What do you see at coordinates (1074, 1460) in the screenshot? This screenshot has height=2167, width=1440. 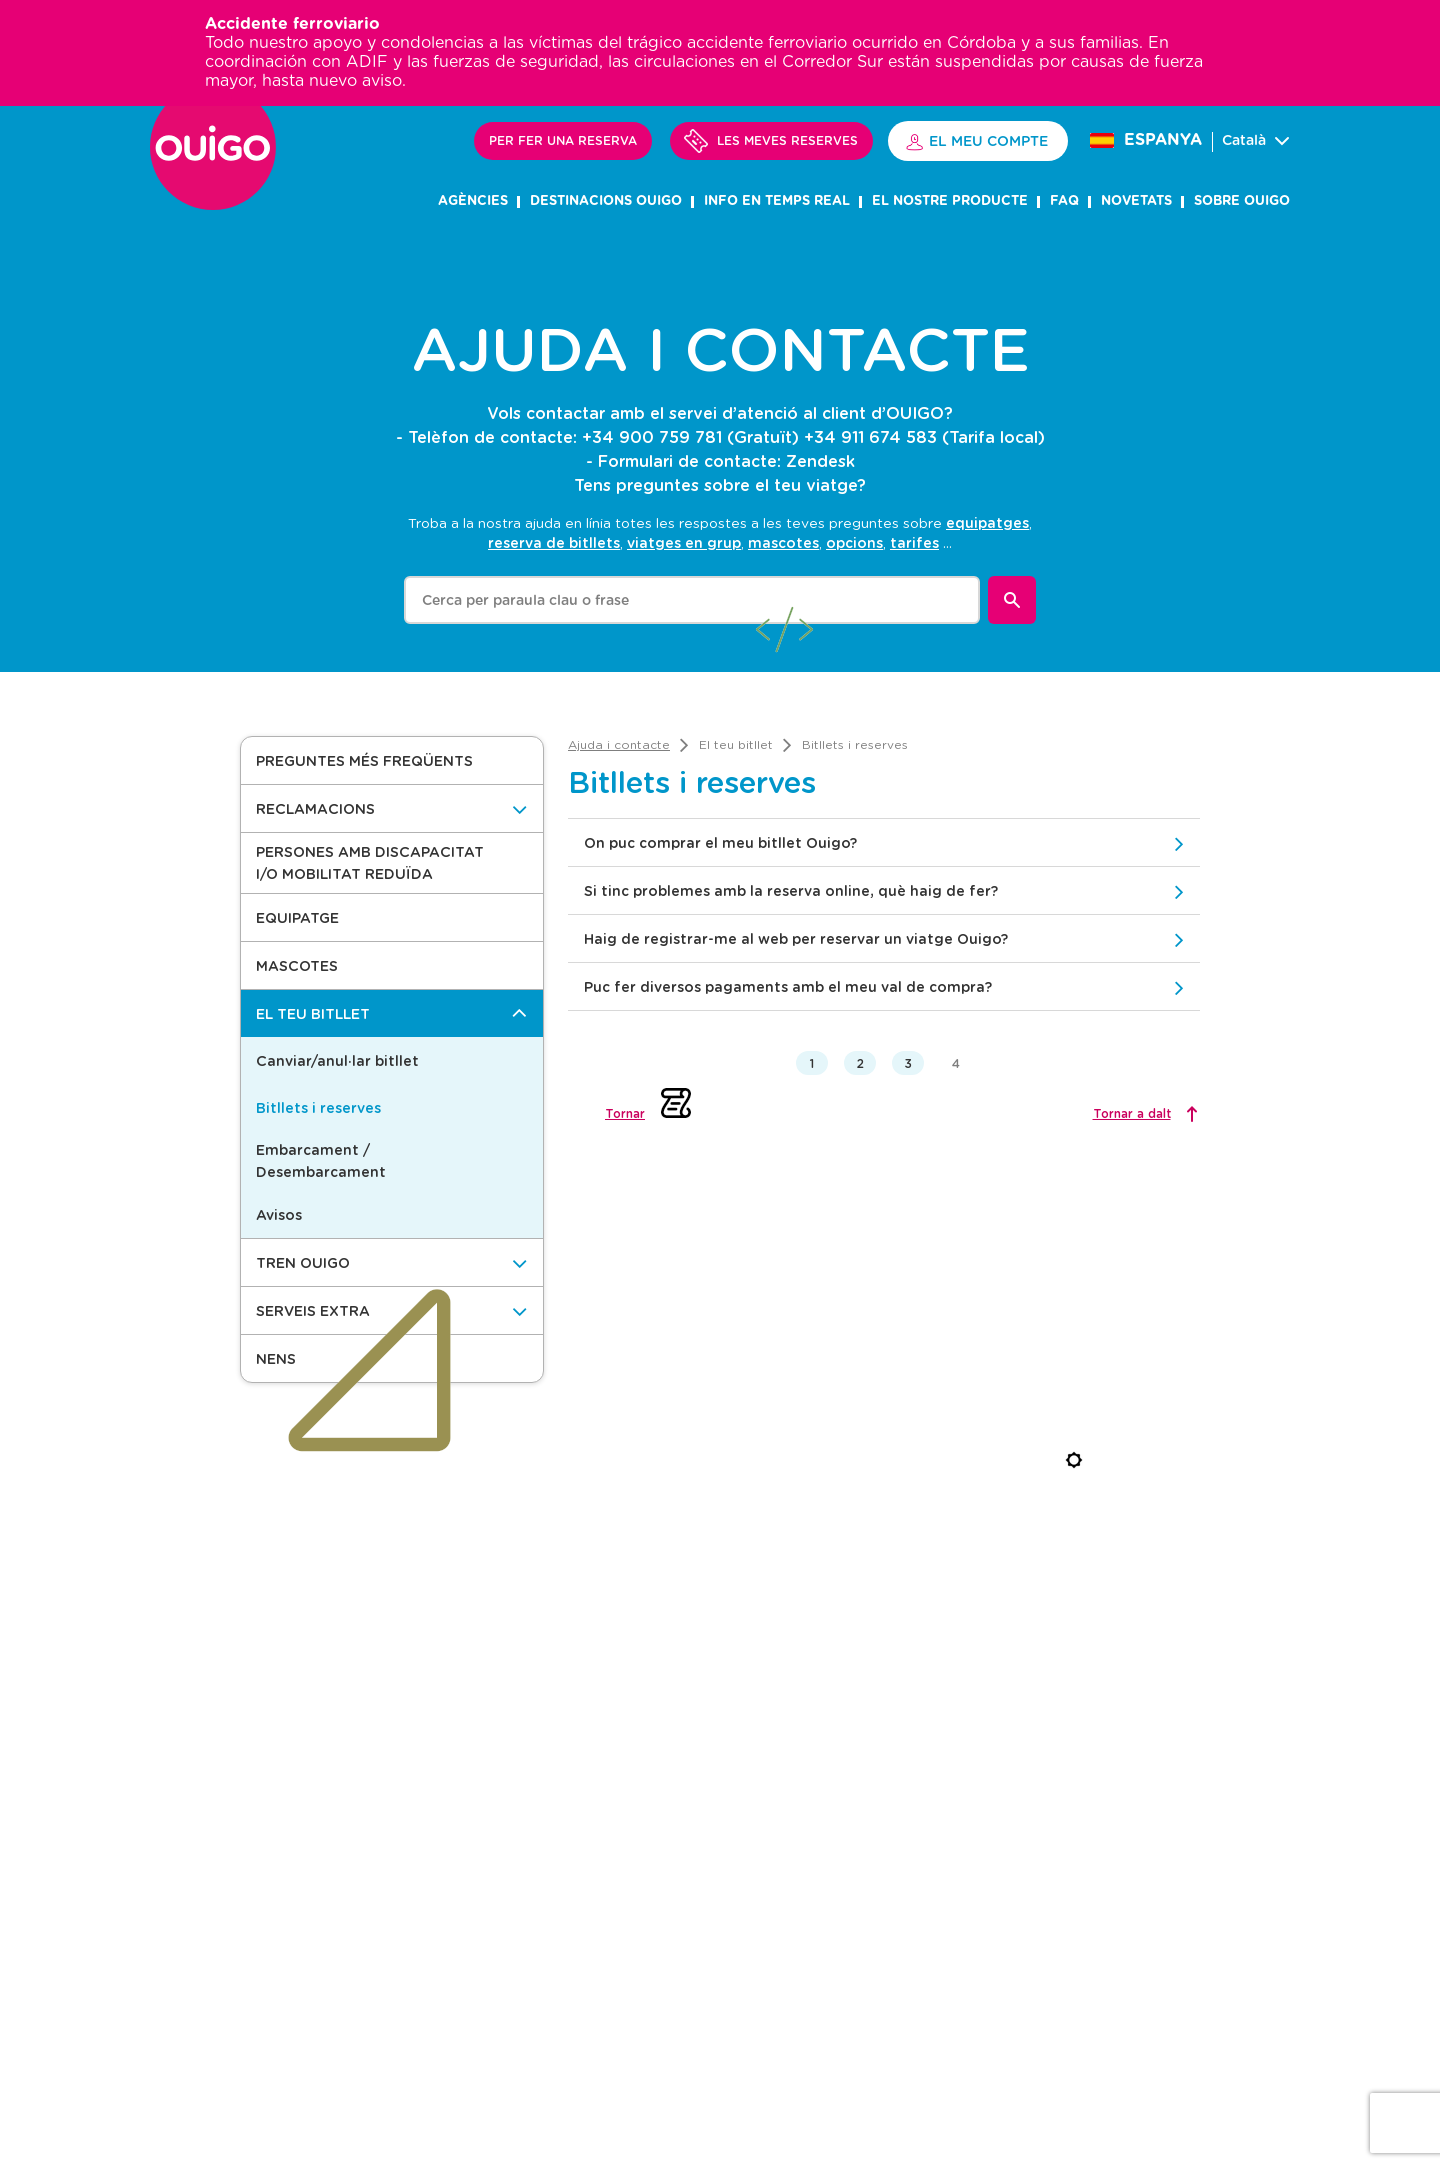 I see `adjust screen brightness settings` at bounding box center [1074, 1460].